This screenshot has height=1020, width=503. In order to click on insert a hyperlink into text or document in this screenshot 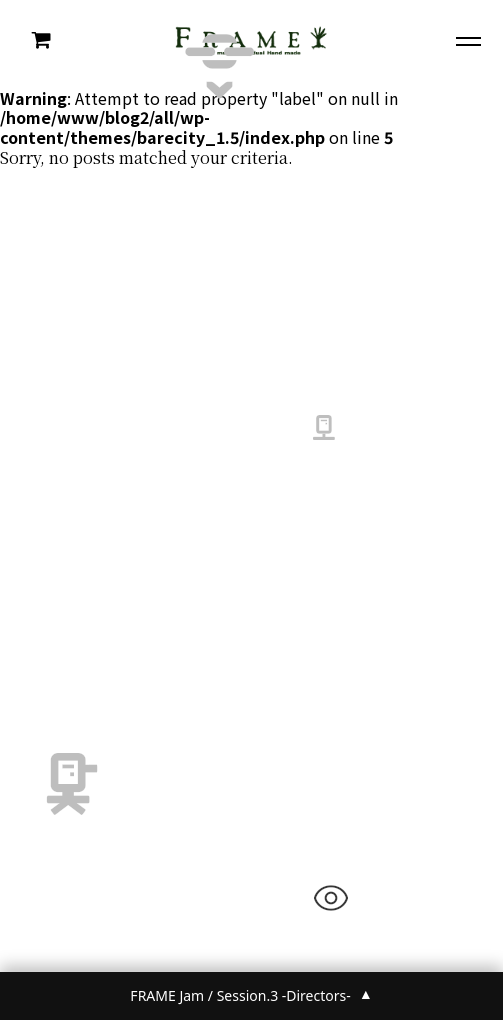, I will do `click(219, 64)`.